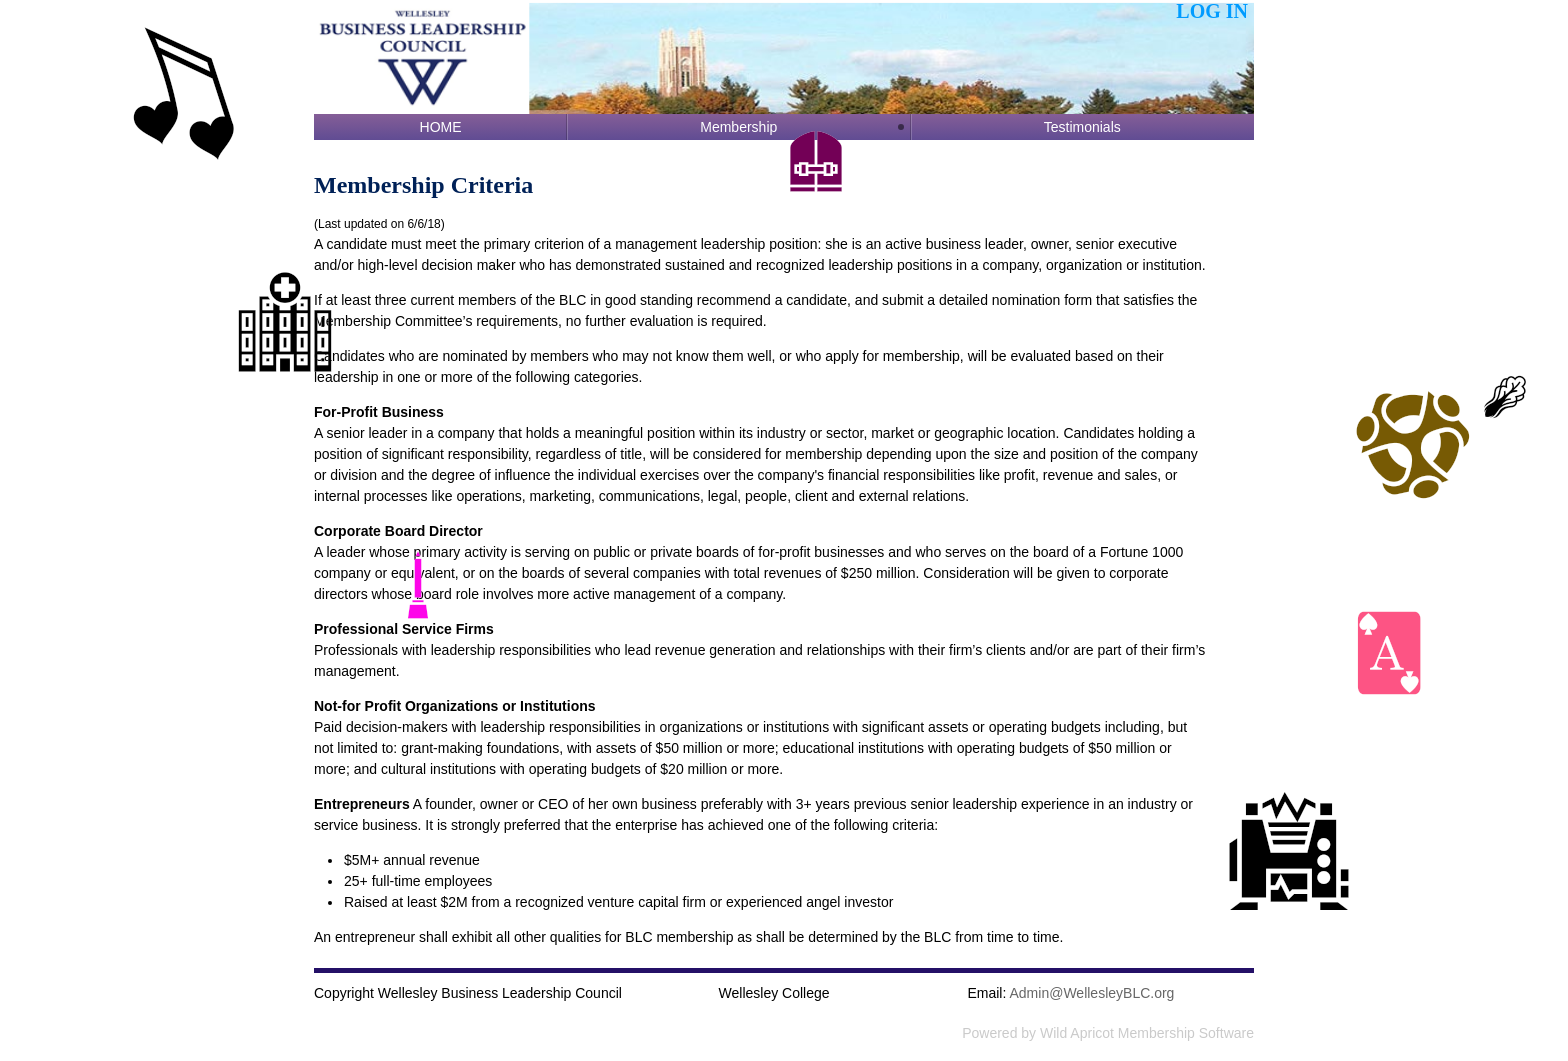 The height and width of the screenshot is (1061, 1568). I want to click on select bok choy as an ingredient, so click(1505, 397).